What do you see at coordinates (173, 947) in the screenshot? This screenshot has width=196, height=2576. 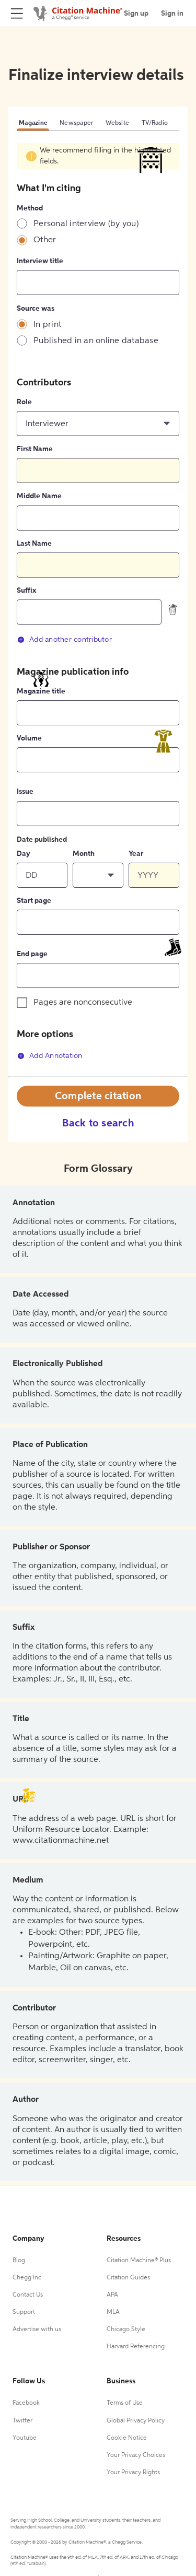 I see `browse socks or hosiery products` at bounding box center [173, 947].